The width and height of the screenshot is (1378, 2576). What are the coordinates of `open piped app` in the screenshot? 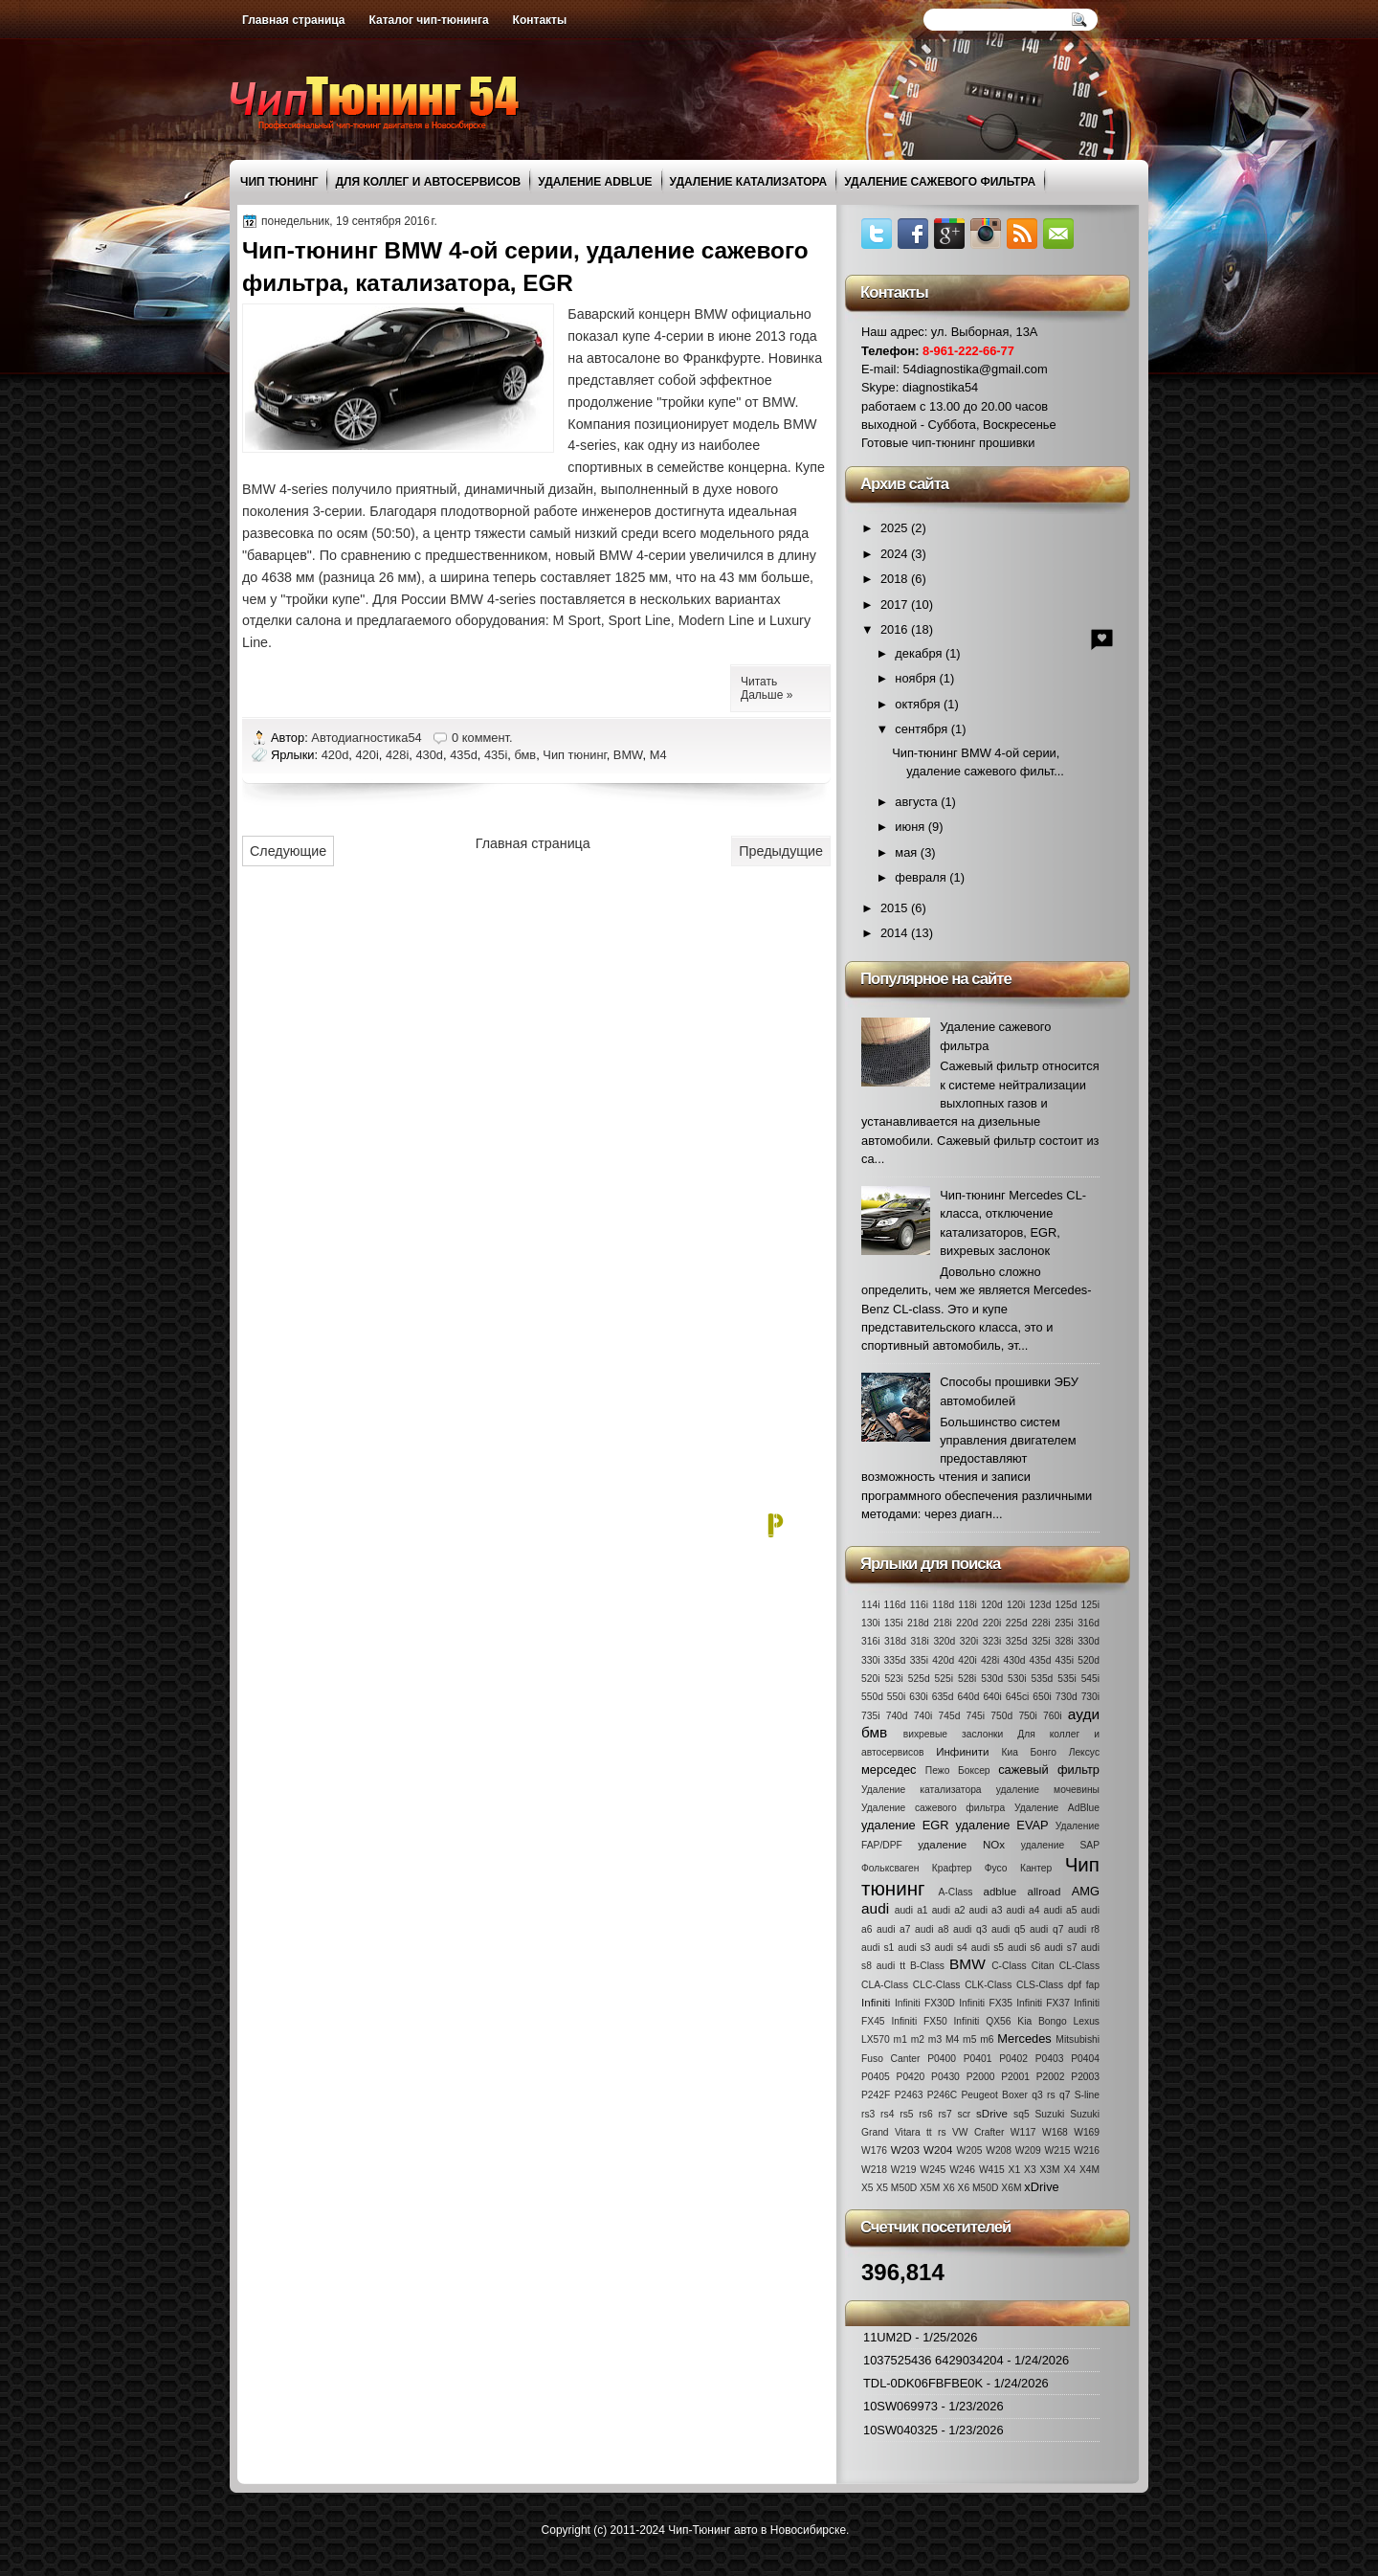 It's located at (775, 1525).